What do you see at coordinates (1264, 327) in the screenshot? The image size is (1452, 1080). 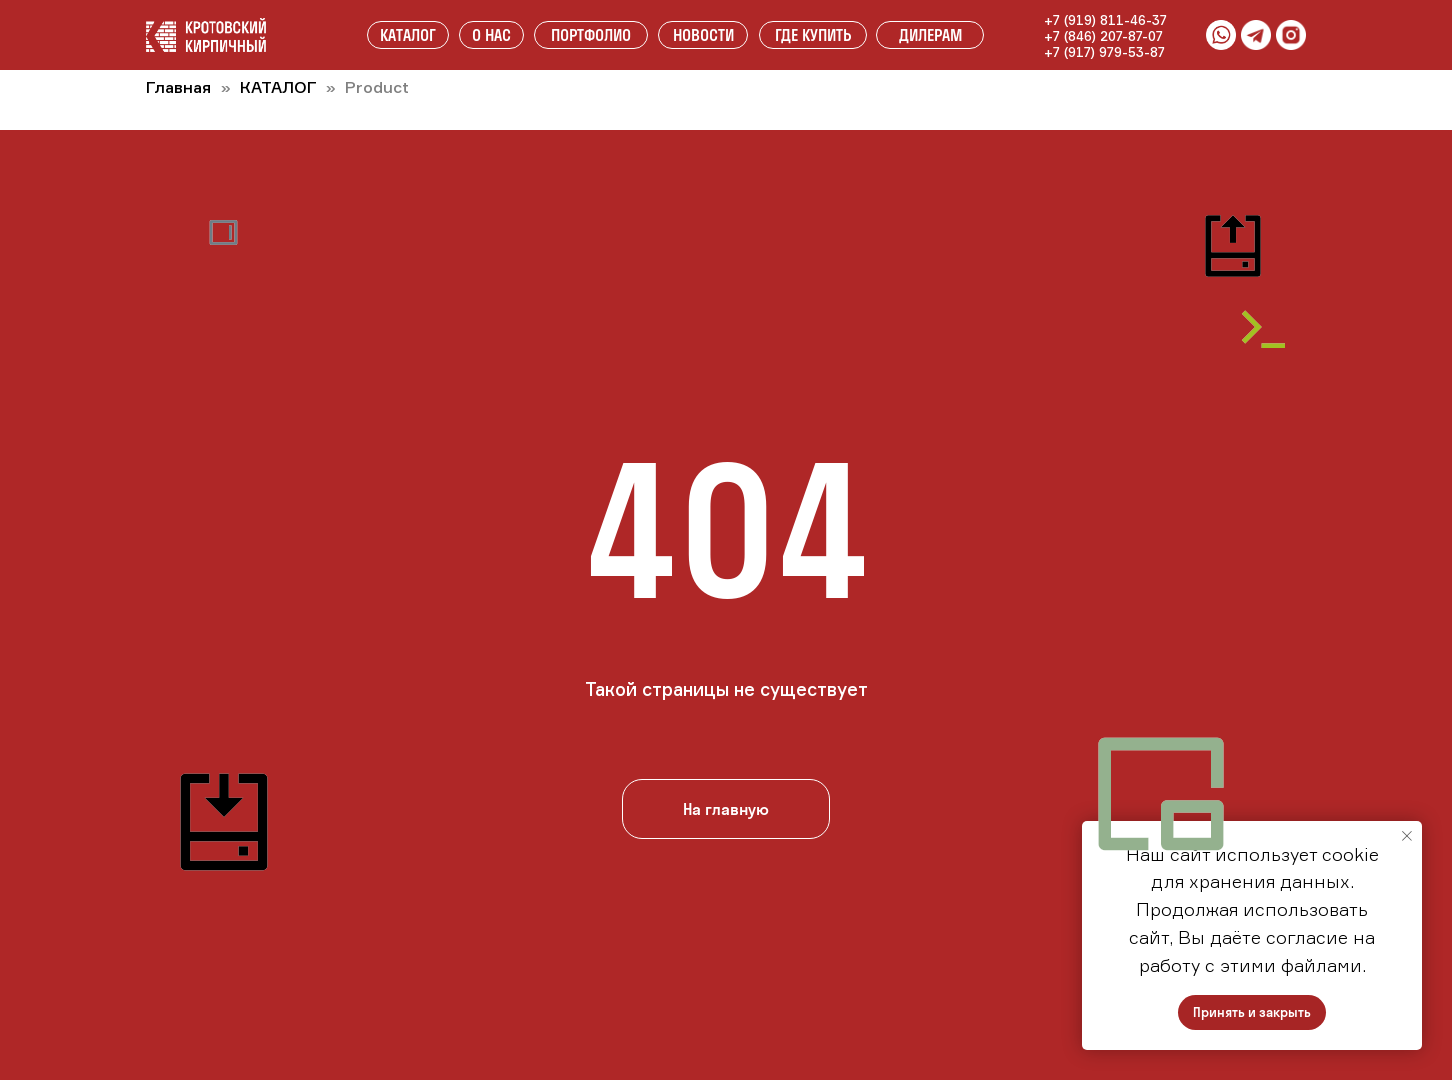 I see `open command line interface` at bounding box center [1264, 327].